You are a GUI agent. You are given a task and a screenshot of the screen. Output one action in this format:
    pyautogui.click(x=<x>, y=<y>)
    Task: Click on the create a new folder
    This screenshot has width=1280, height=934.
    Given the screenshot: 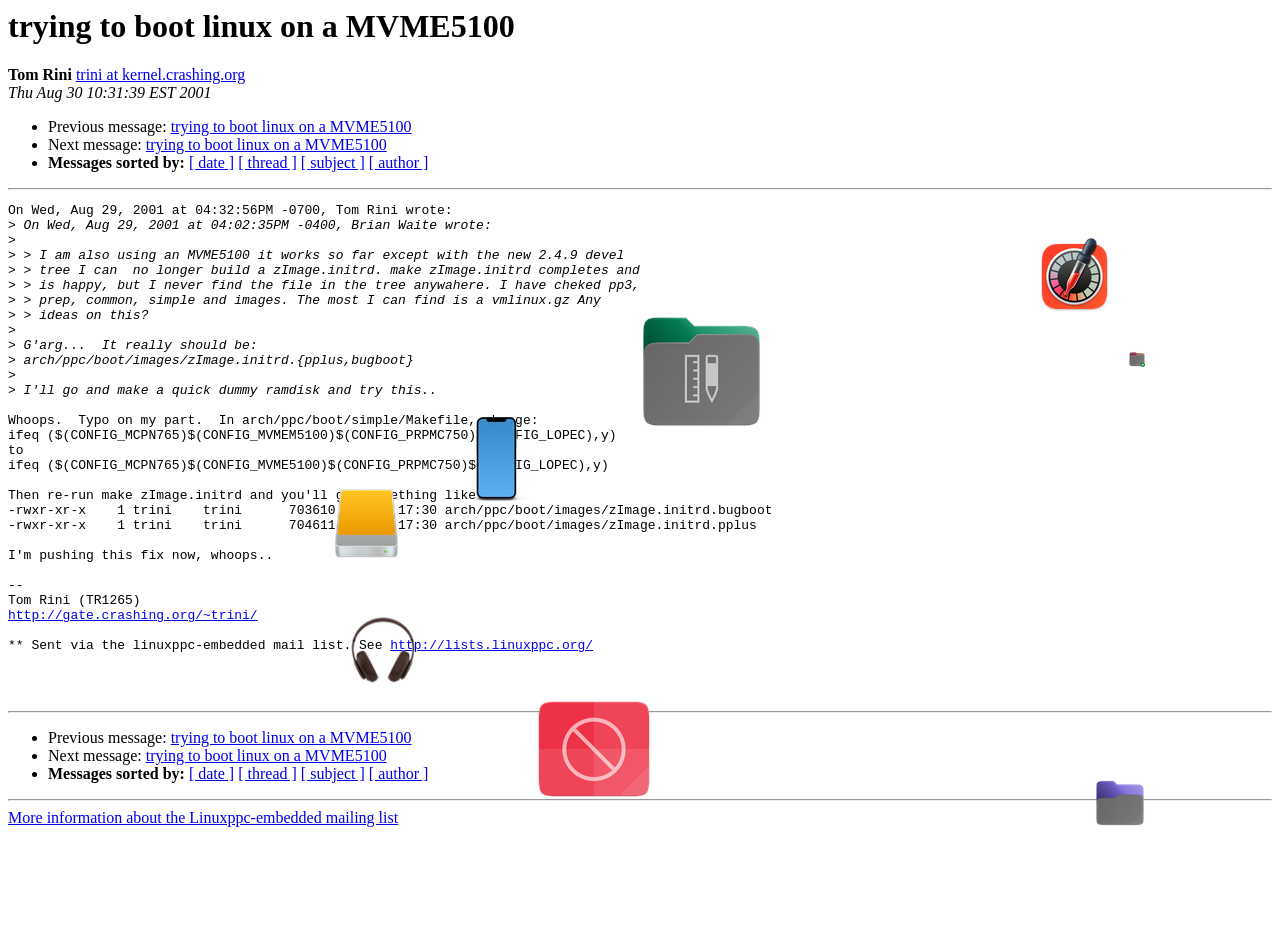 What is the action you would take?
    pyautogui.click(x=1137, y=359)
    